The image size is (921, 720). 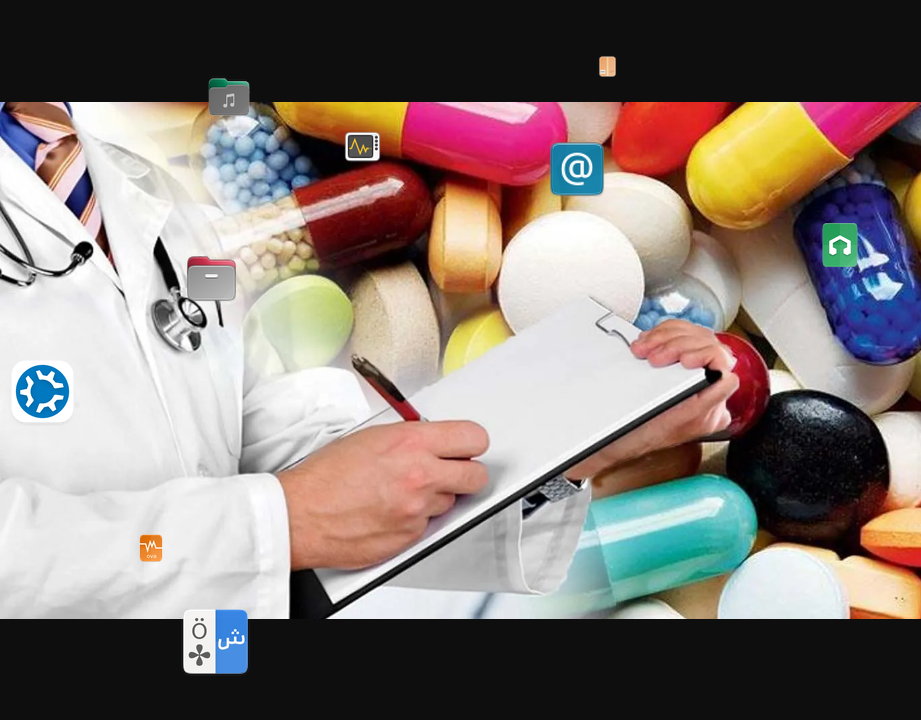 I want to click on install a new application or software package, so click(x=607, y=66).